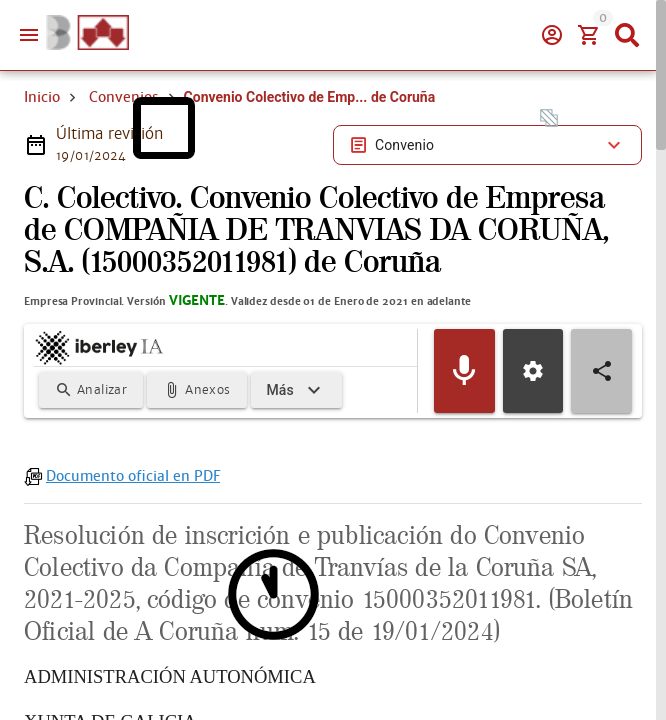 Image resolution: width=666 pixels, height=720 pixels. Describe the element at coordinates (164, 128) in the screenshot. I see `crop image to square aspect ratio` at that location.